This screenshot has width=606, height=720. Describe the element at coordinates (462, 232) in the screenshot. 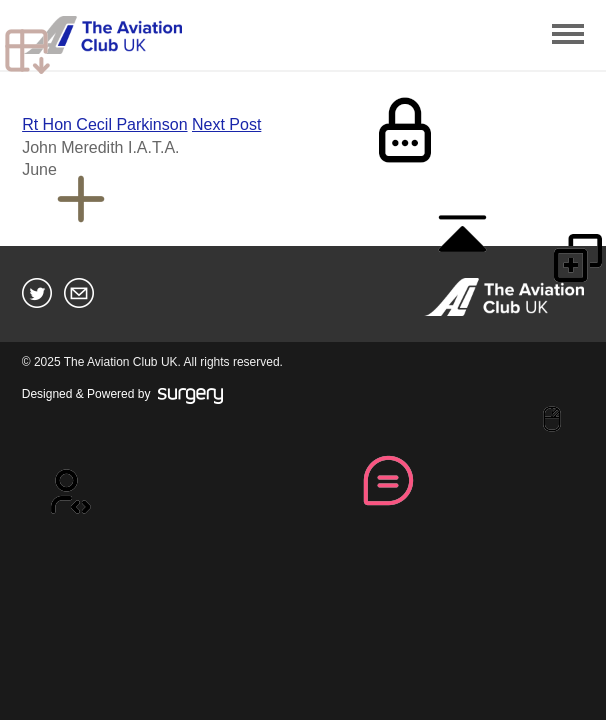

I see `collapse to top or minimize panel` at that location.